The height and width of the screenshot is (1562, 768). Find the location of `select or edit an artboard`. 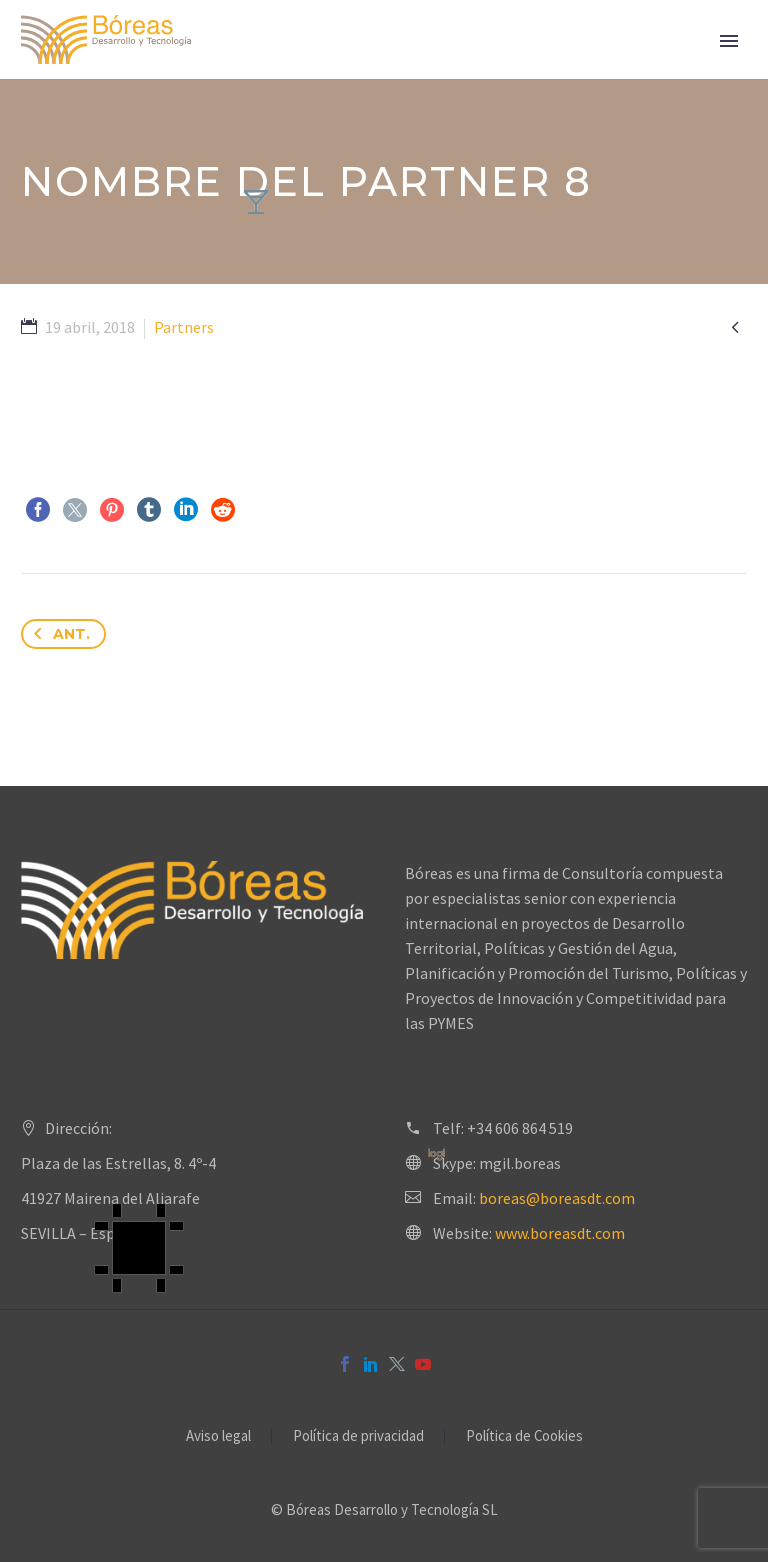

select or edit an artboard is located at coordinates (139, 1248).